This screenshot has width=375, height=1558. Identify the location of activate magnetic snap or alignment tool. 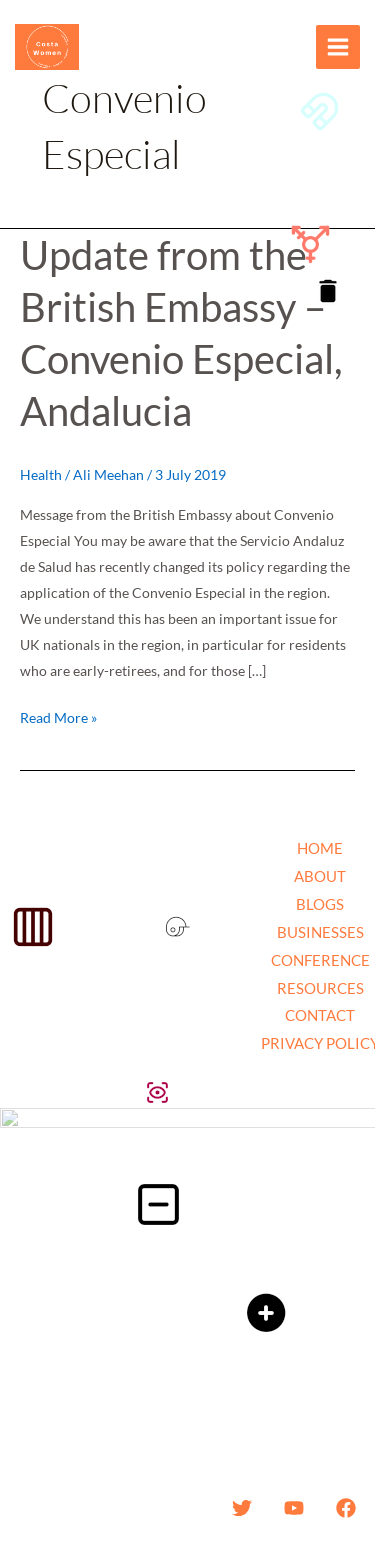
(319, 111).